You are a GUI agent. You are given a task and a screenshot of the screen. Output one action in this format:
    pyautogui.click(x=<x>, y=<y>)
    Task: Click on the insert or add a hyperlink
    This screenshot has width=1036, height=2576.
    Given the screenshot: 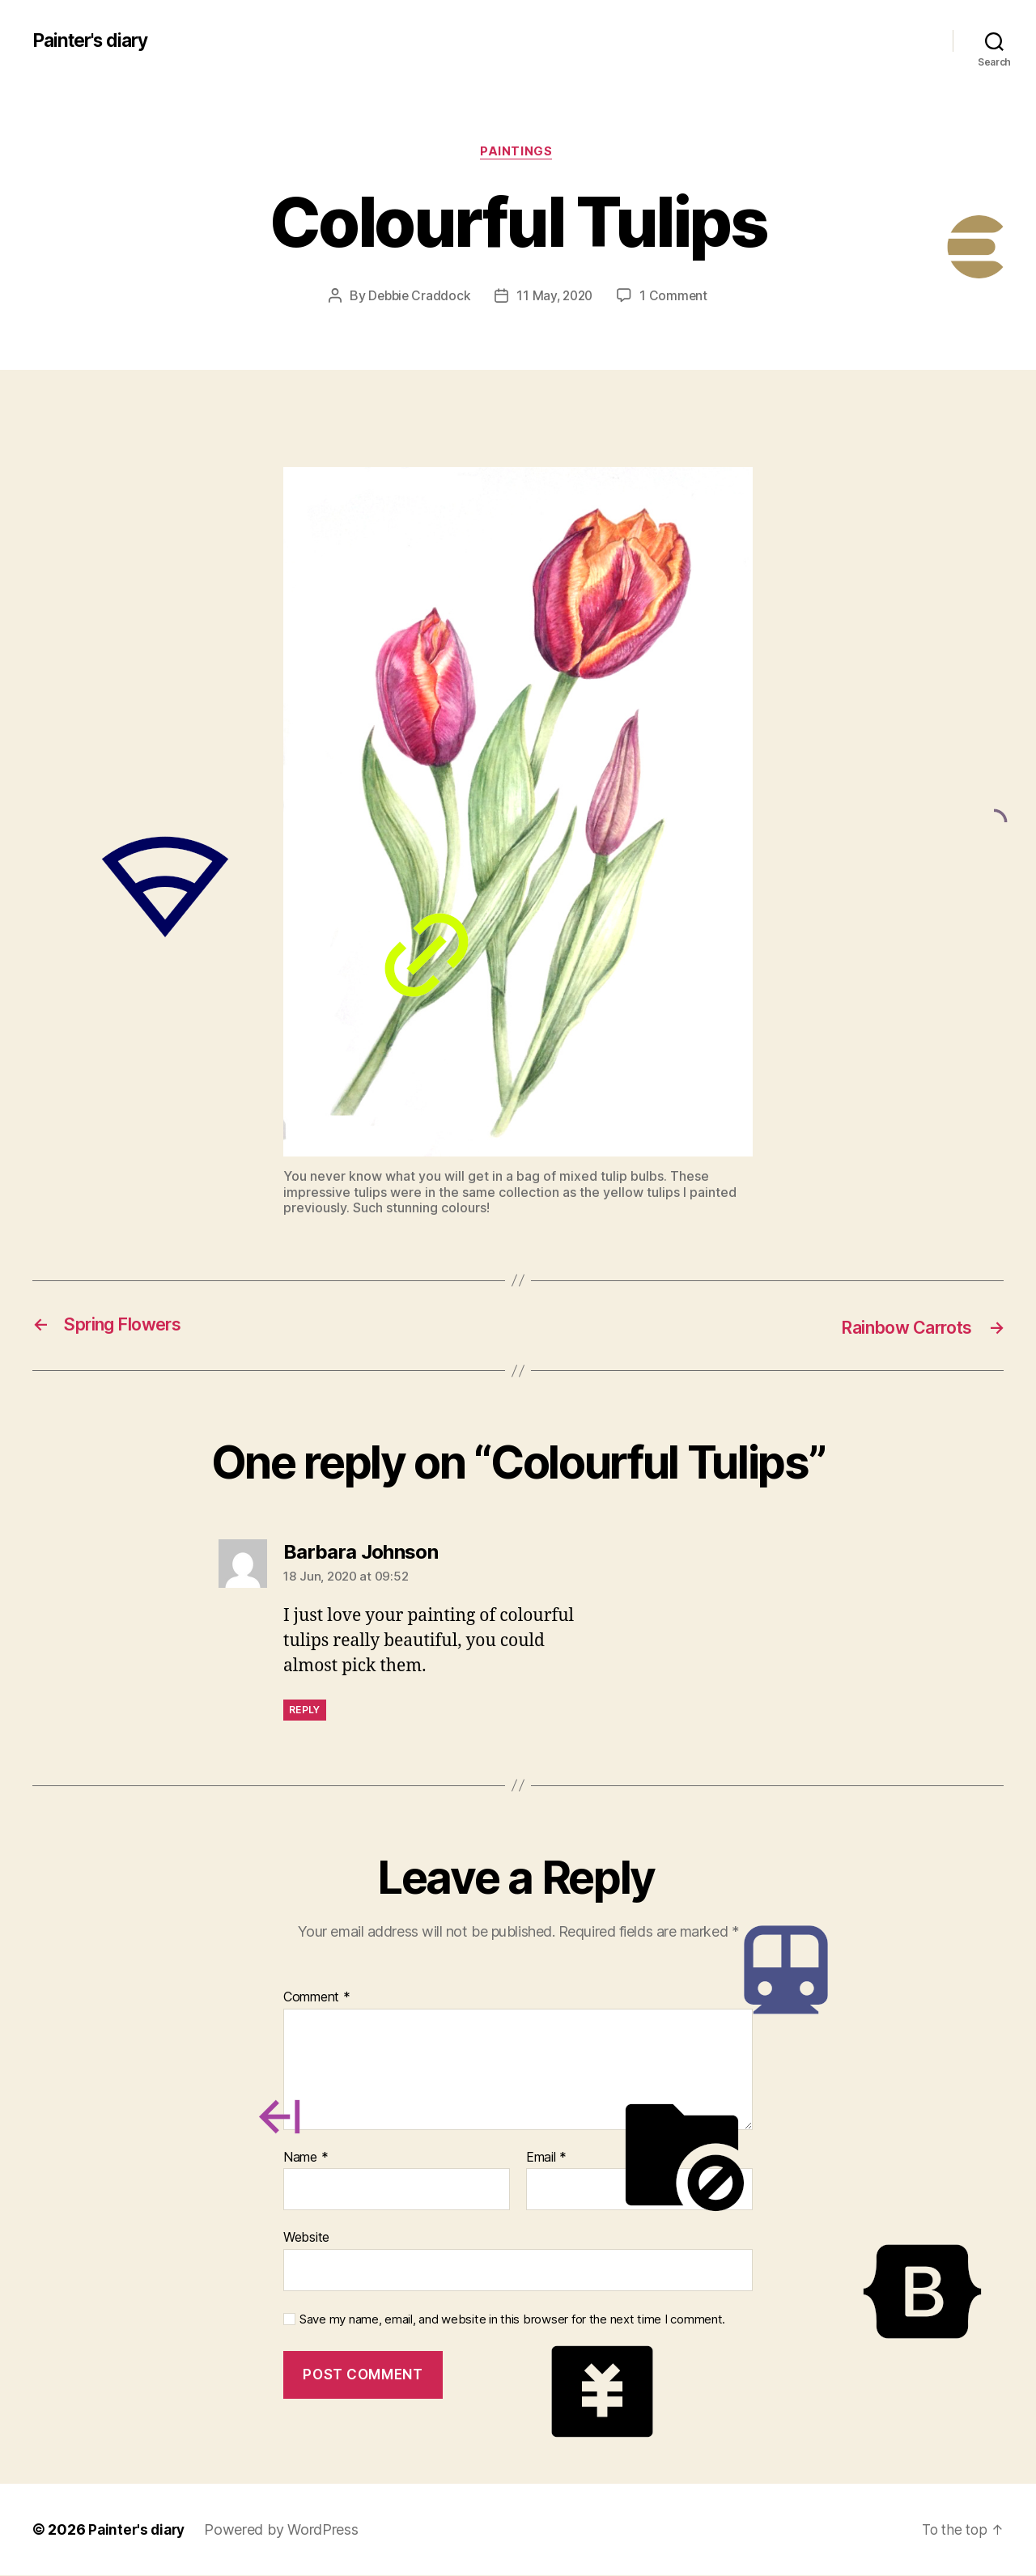 What is the action you would take?
    pyautogui.click(x=427, y=955)
    